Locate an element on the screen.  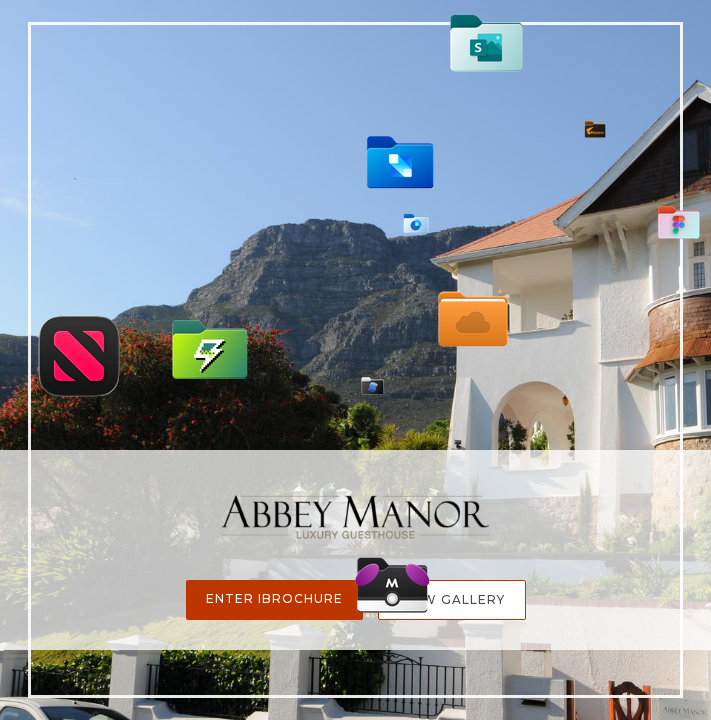
folder containing SolidJS project files is located at coordinates (372, 386).